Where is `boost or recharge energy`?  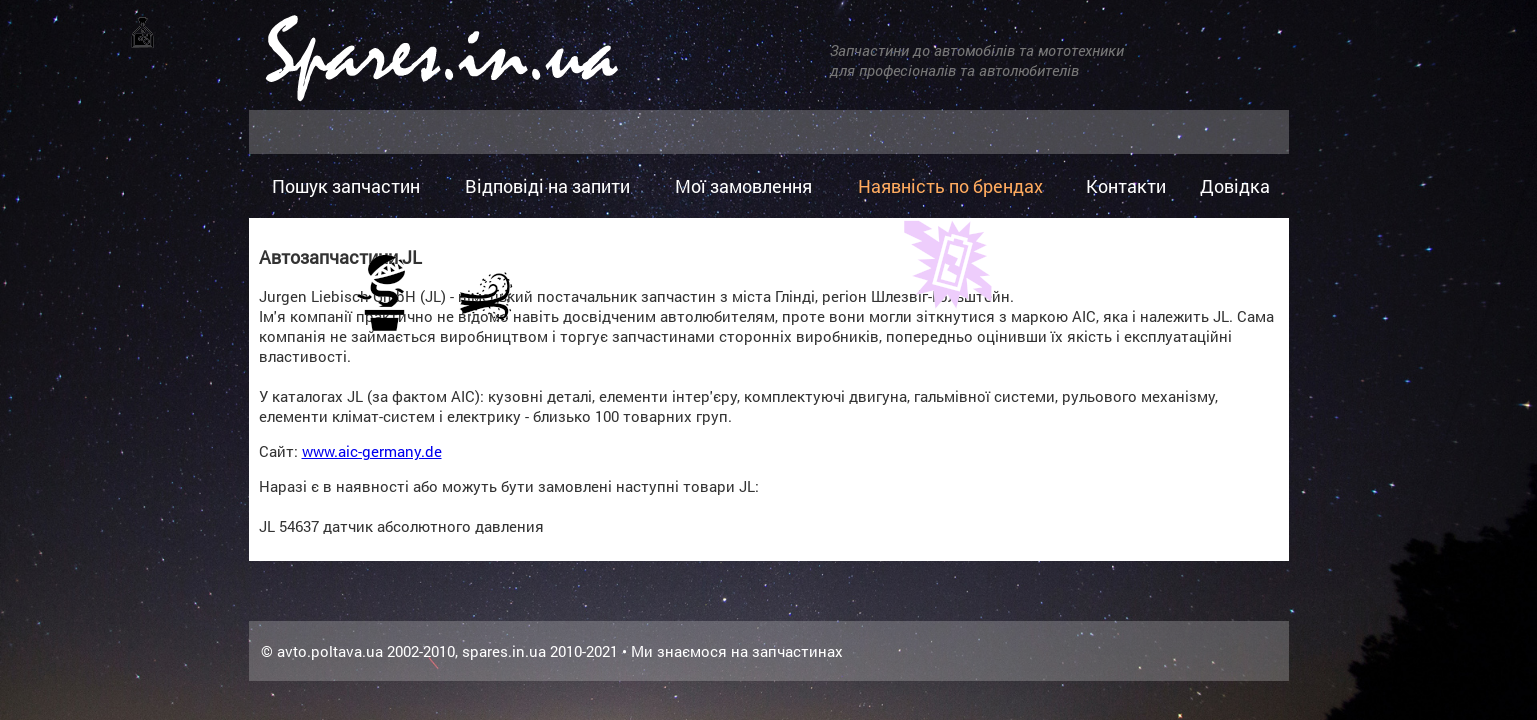
boost or recharge energy is located at coordinates (947, 264).